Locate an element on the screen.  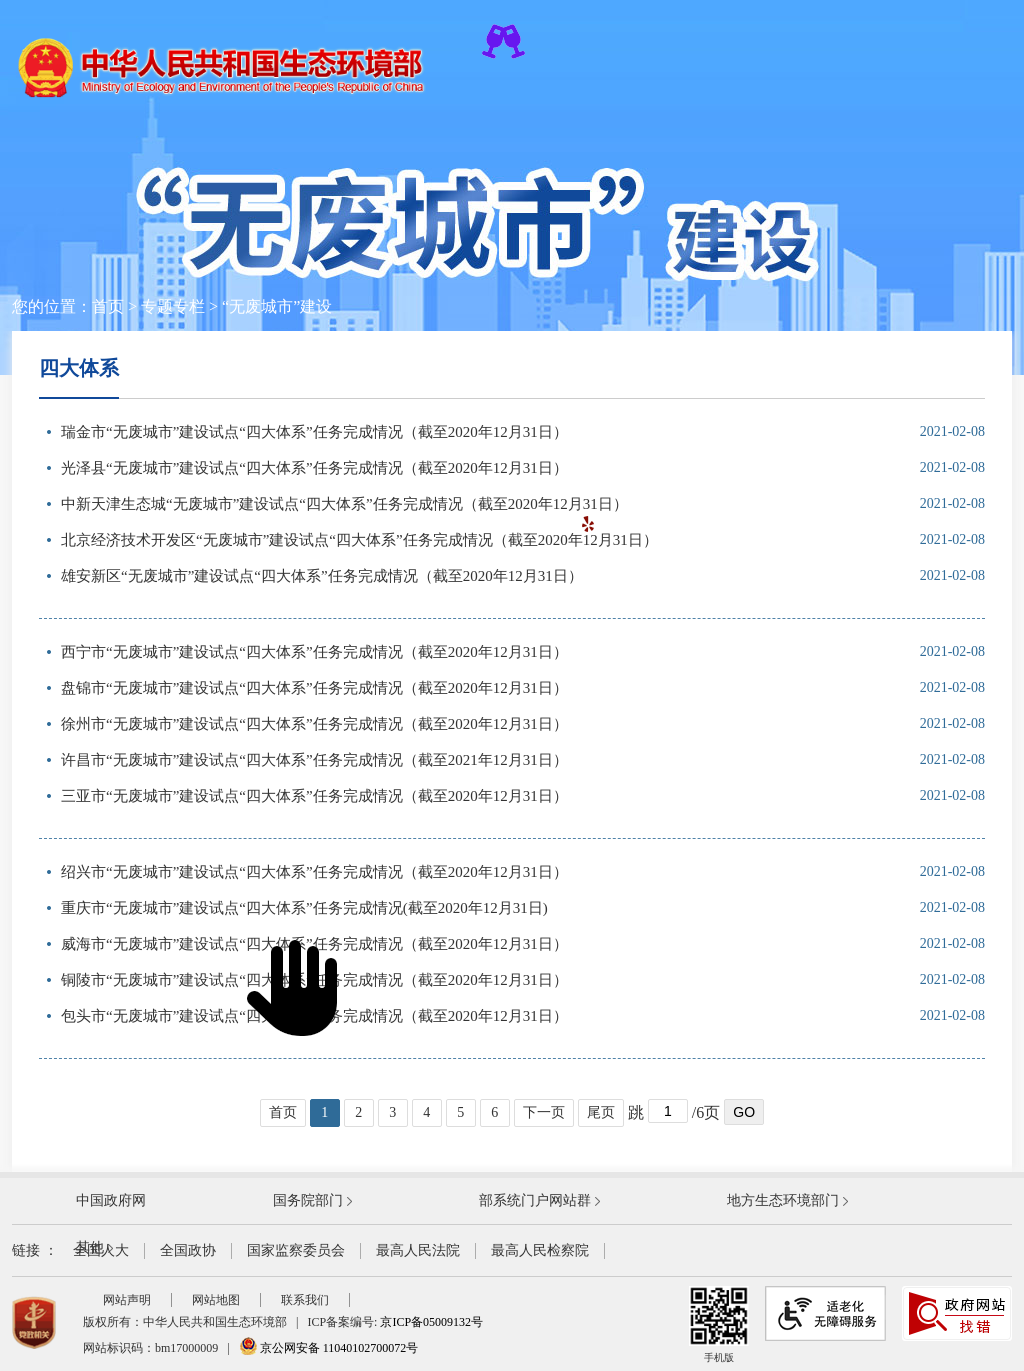
stop or halt an action is located at coordinates (295, 988).